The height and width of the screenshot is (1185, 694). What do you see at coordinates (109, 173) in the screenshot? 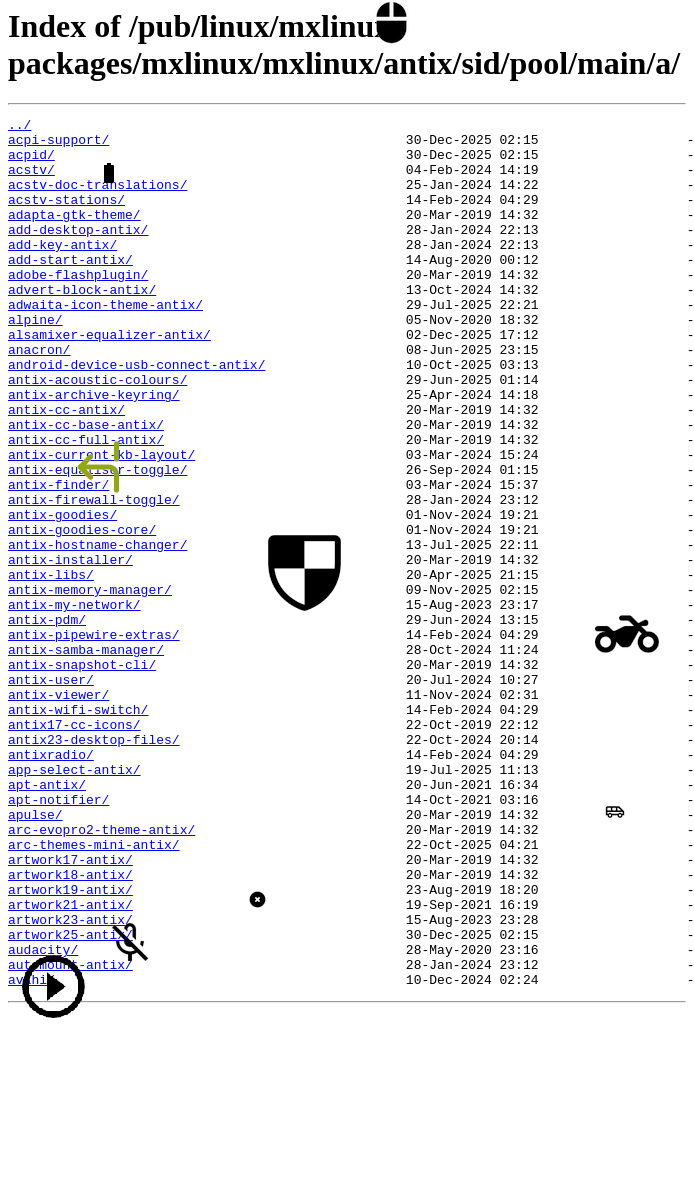
I see `indicates battery is fully charged` at bounding box center [109, 173].